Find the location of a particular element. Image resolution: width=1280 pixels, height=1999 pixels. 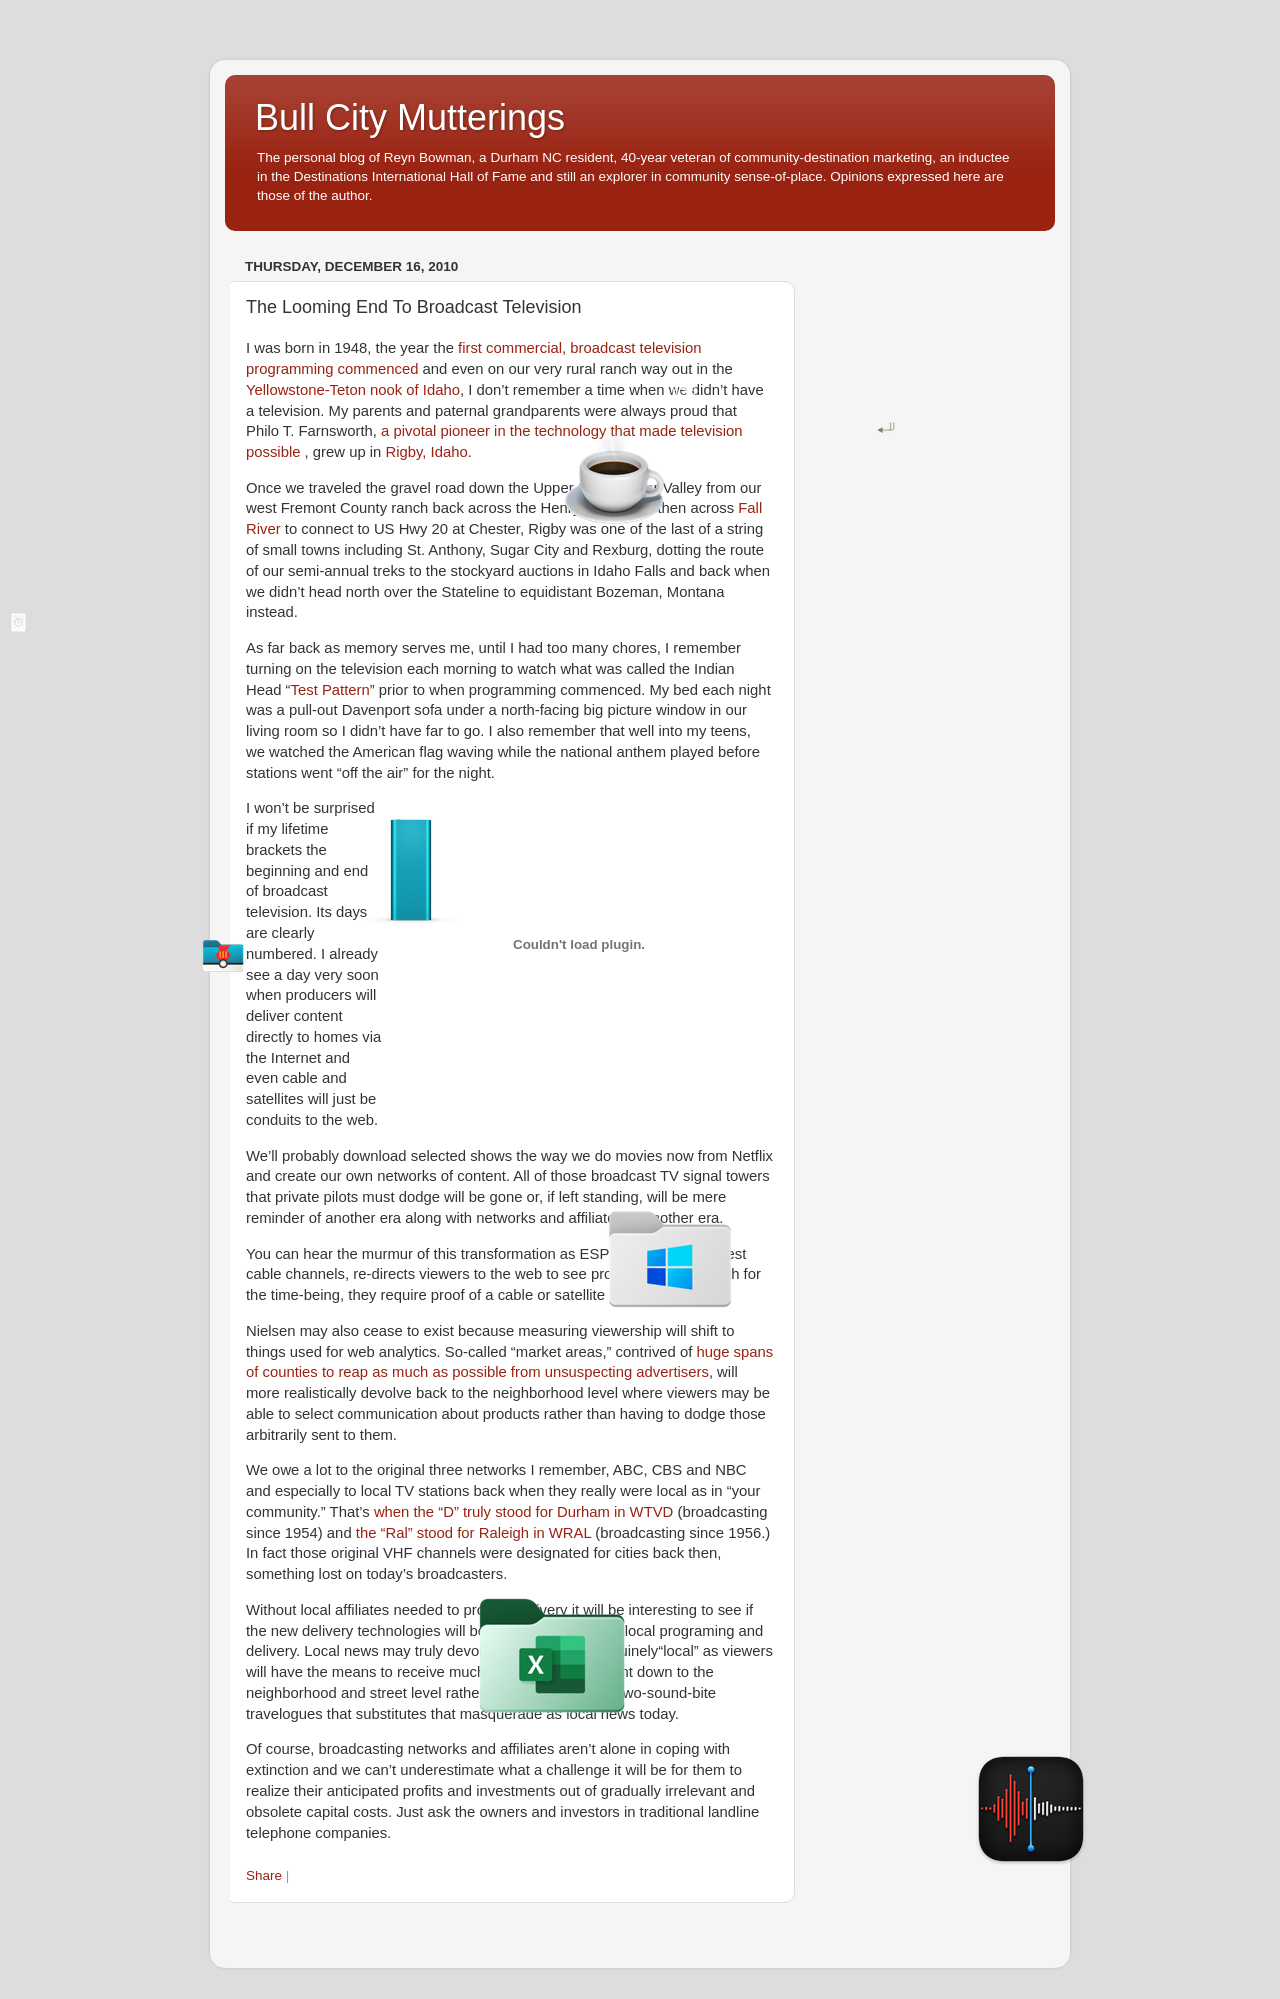

video clip with audio track in library is located at coordinates (684, 386).